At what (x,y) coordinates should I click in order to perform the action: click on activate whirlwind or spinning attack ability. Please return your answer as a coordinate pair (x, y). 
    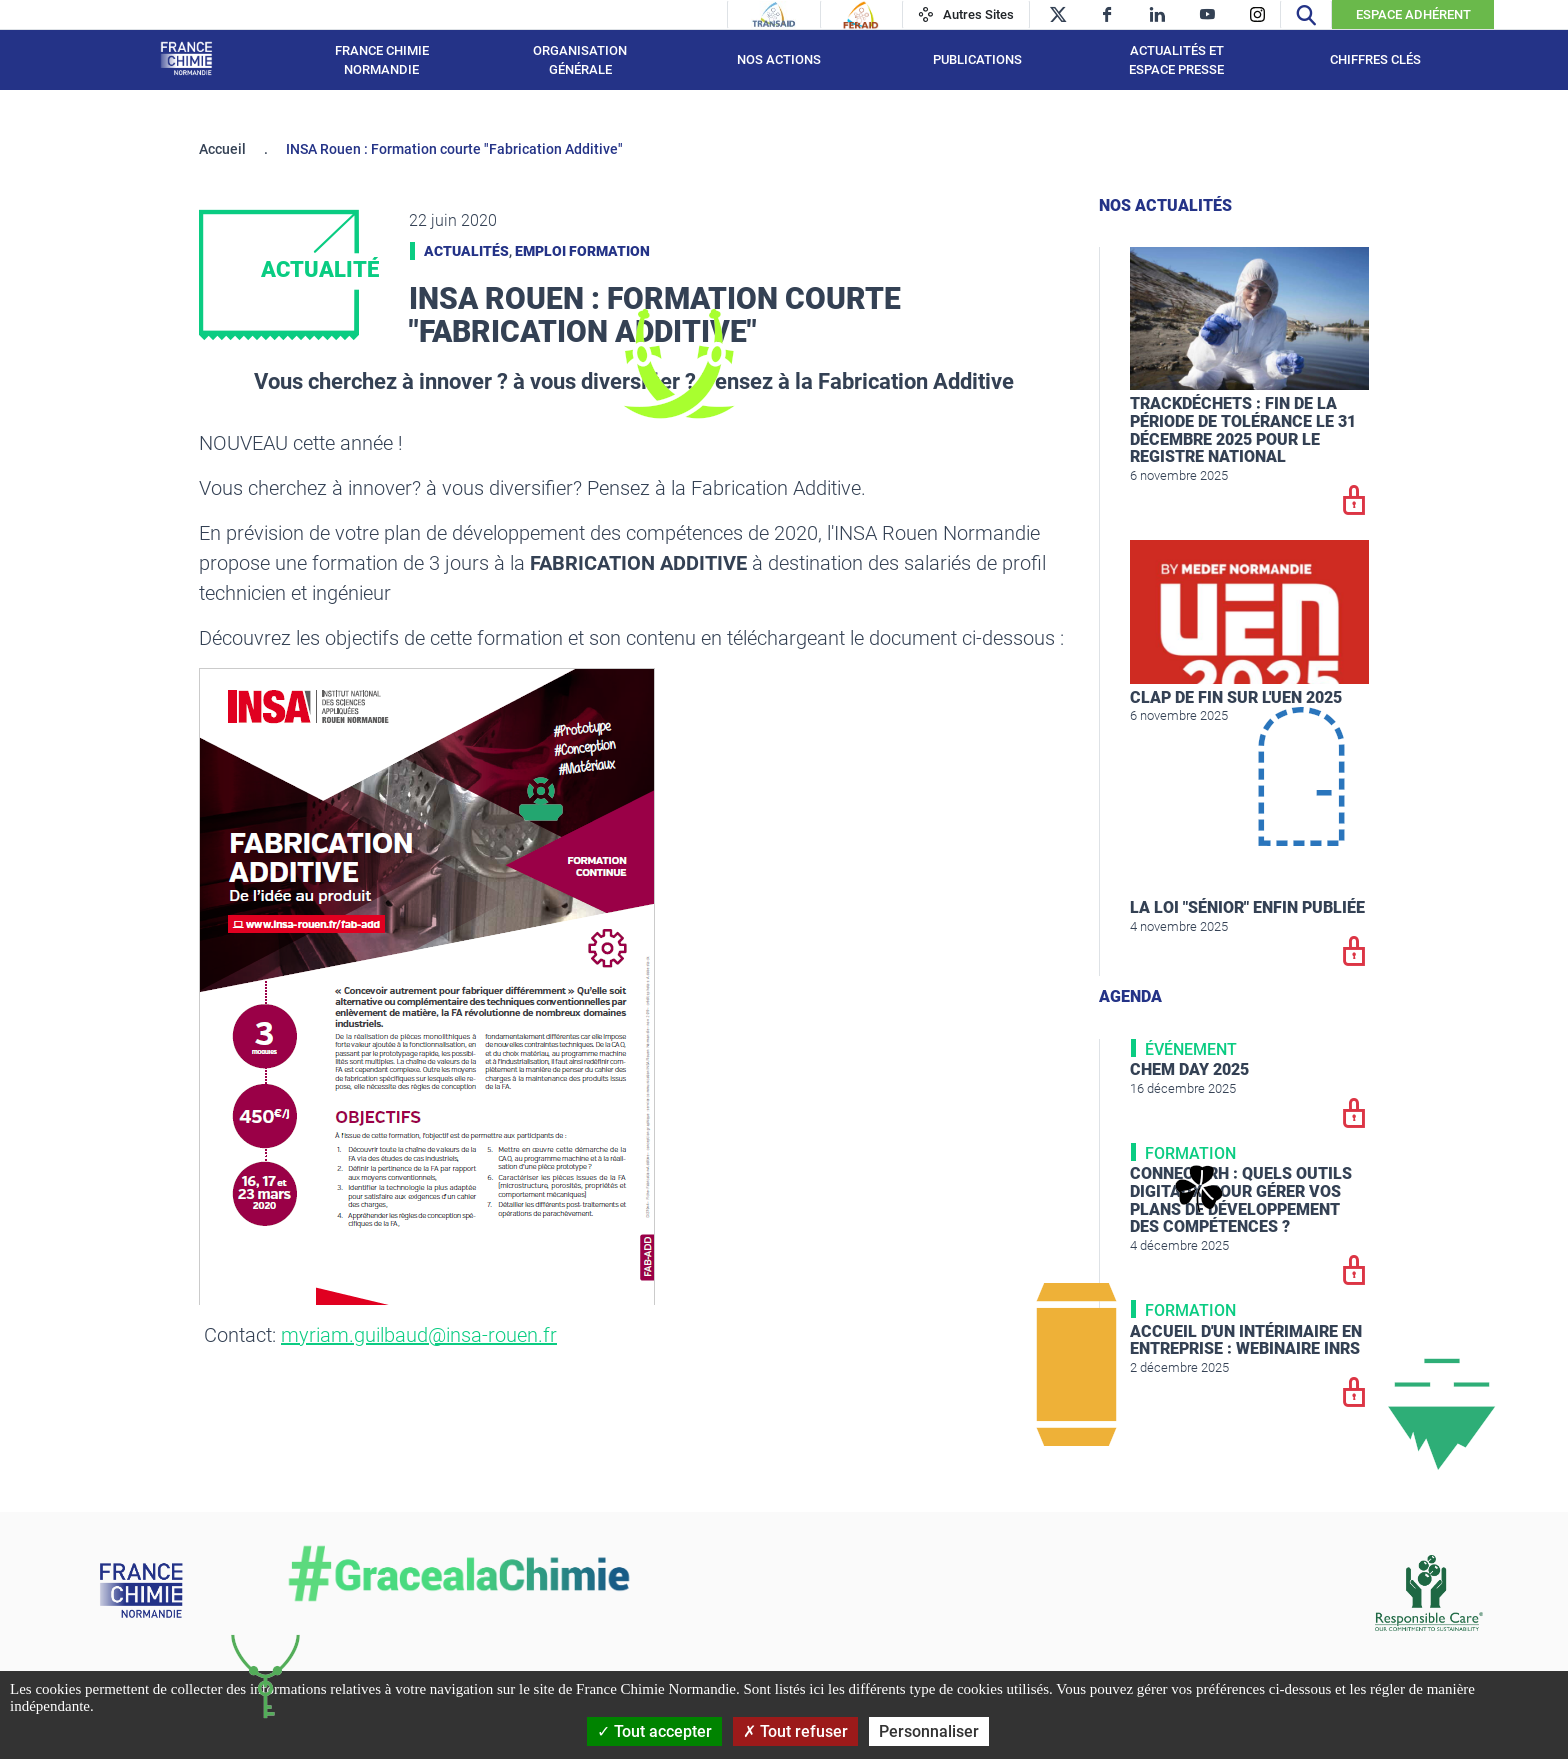
    Looking at the image, I should click on (679, 364).